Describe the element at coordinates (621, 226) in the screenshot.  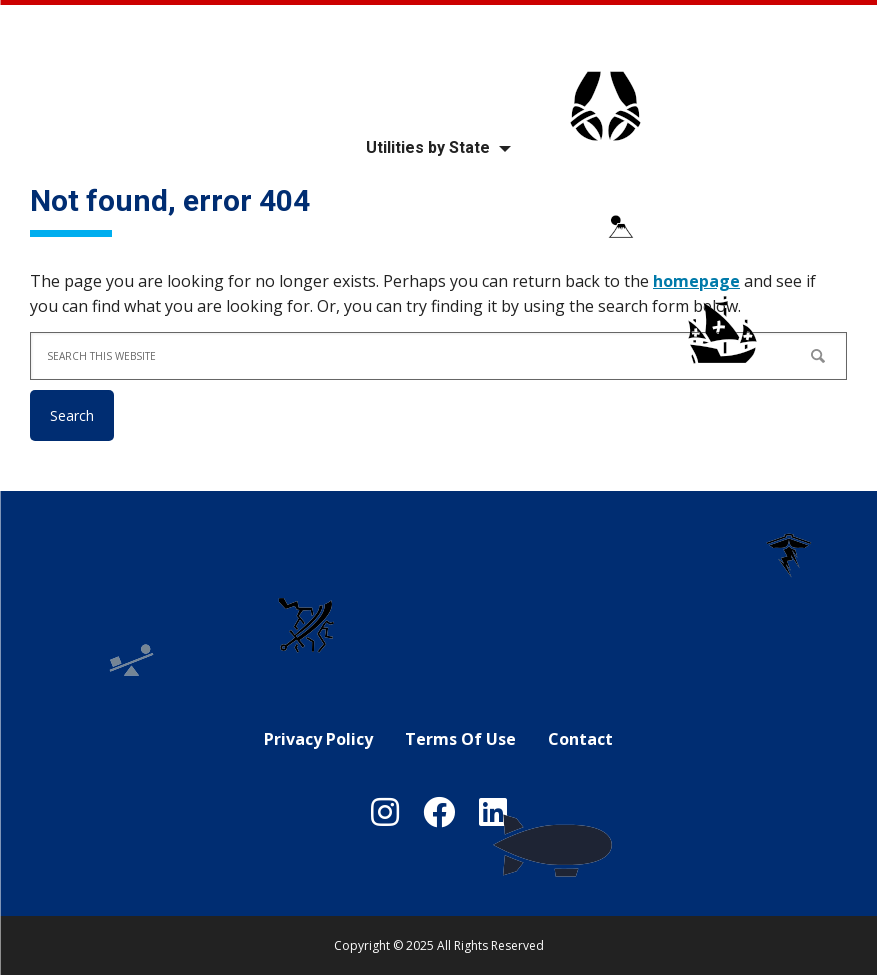
I see `represents Japan or Japanese-related content` at that location.